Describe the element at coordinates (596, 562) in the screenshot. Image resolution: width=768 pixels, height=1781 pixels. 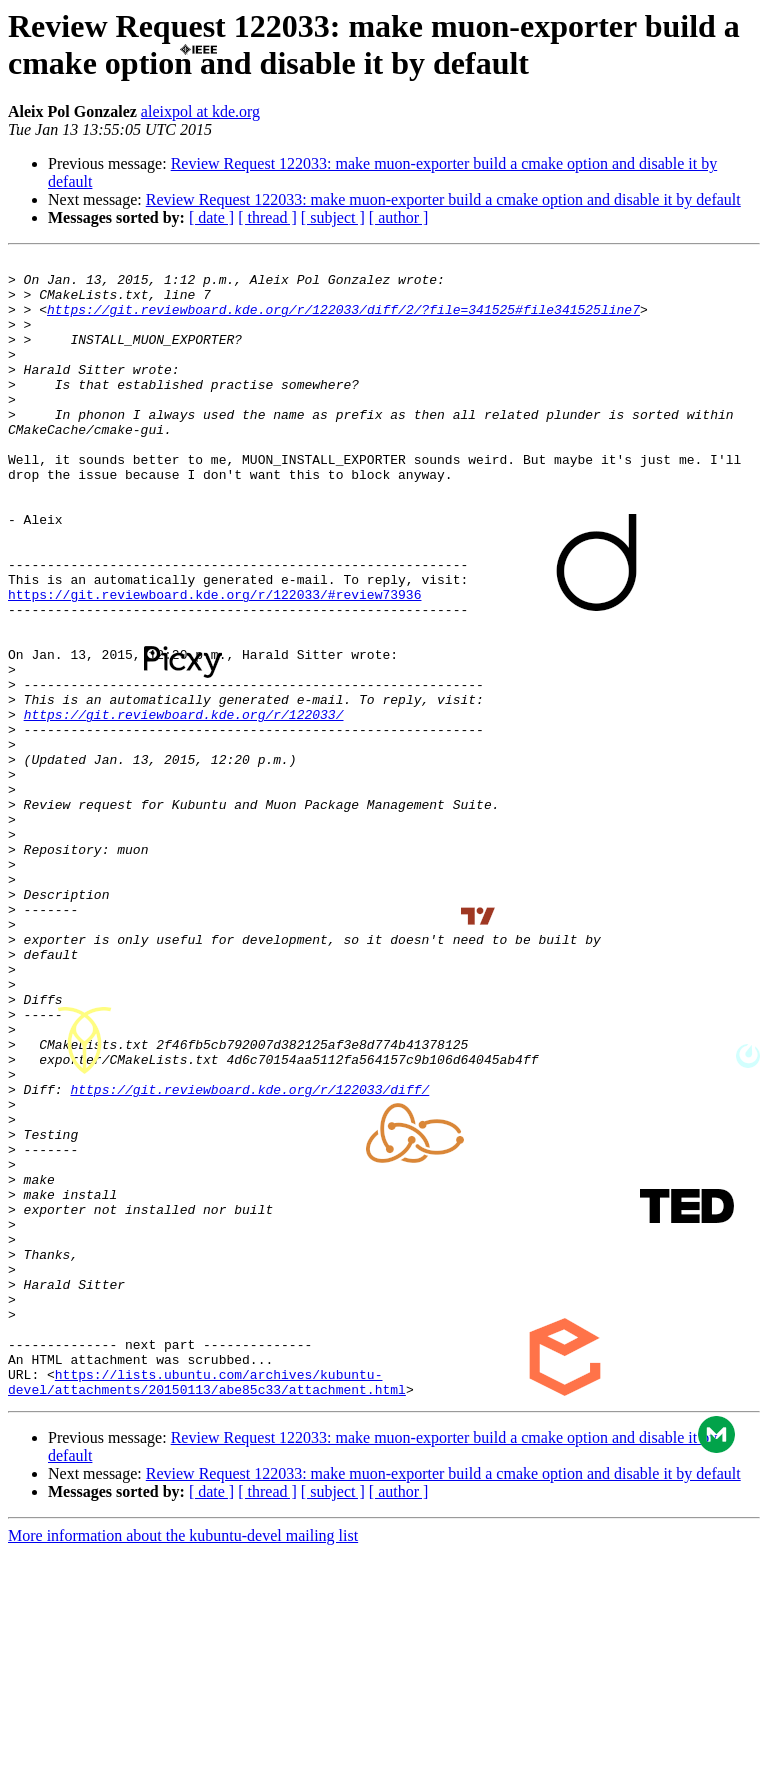
I see `dedge app or service logo` at that location.